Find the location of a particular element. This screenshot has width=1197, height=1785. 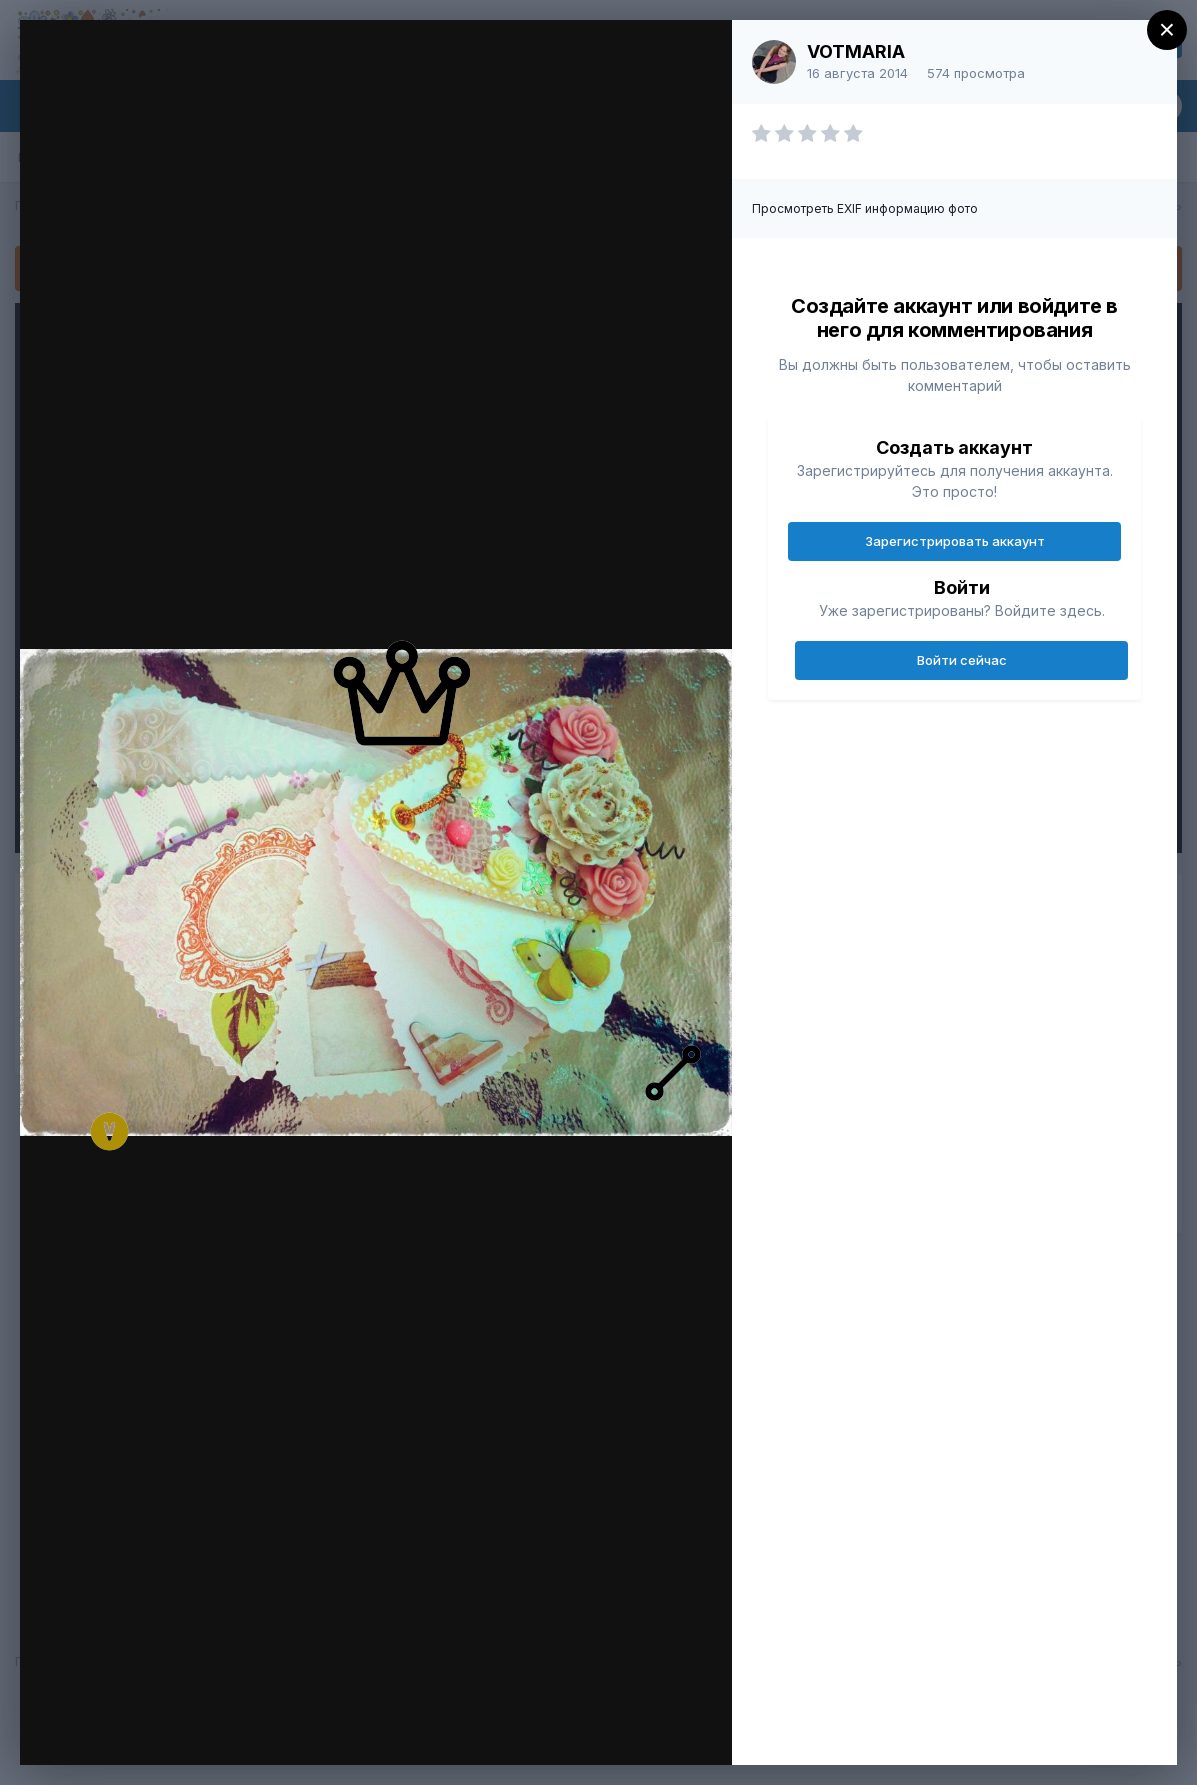

indicates premium or pro subscription status is located at coordinates (402, 700).